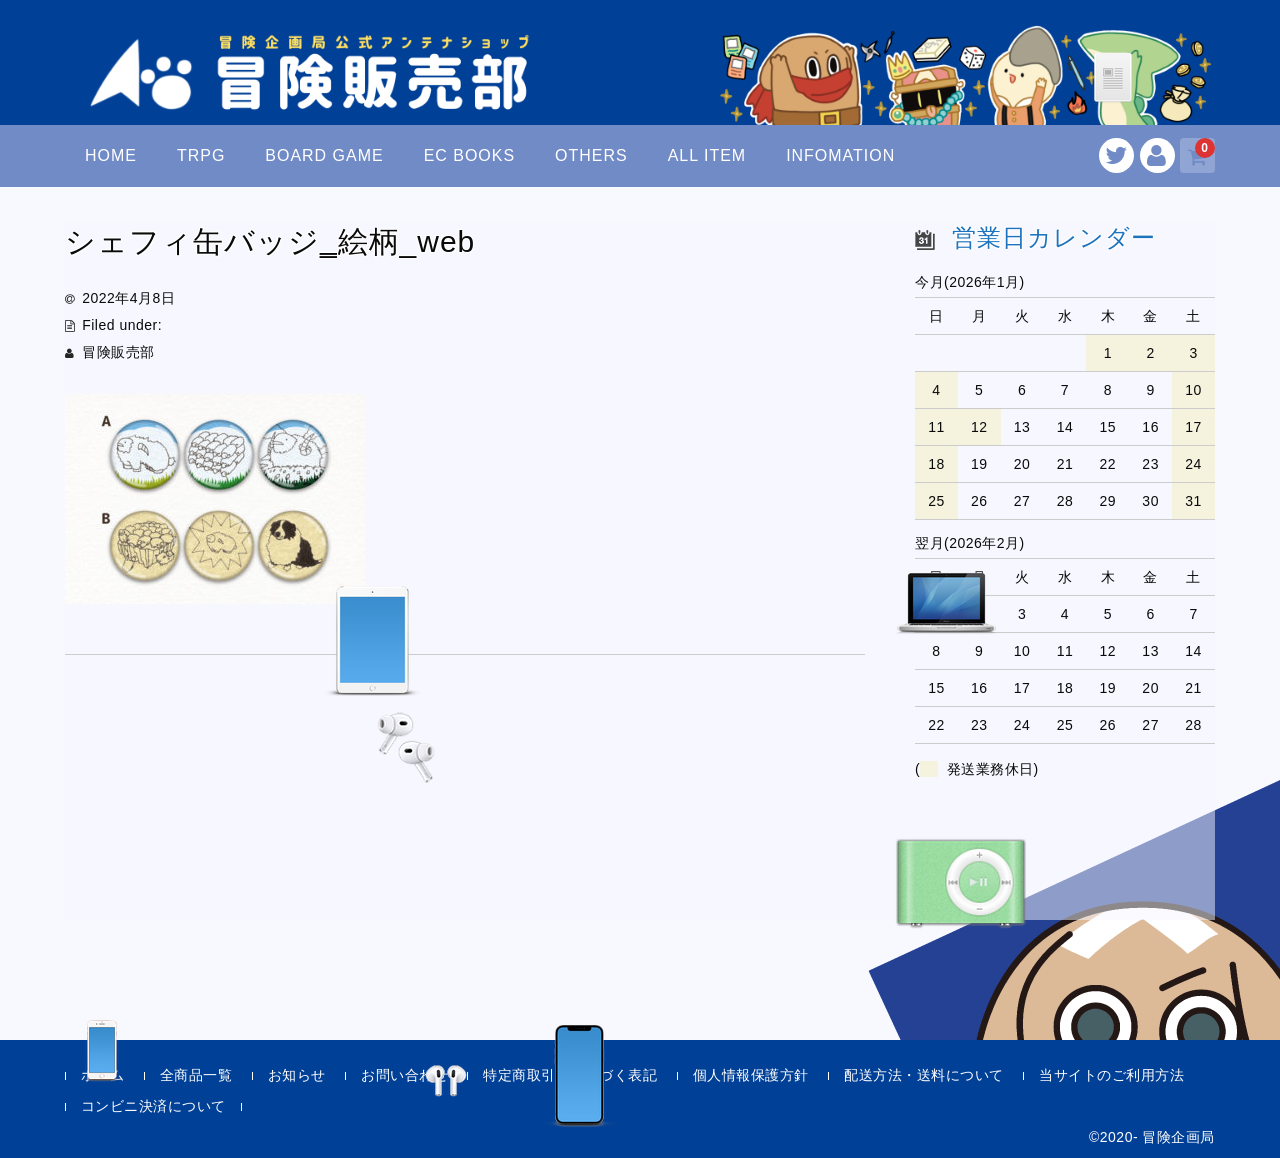 This screenshot has width=1280, height=1158. What do you see at coordinates (372, 630) in the screenshot?
I see `iPad Mini 3 device with cellular connectivity` at bounding box center [372, 630].